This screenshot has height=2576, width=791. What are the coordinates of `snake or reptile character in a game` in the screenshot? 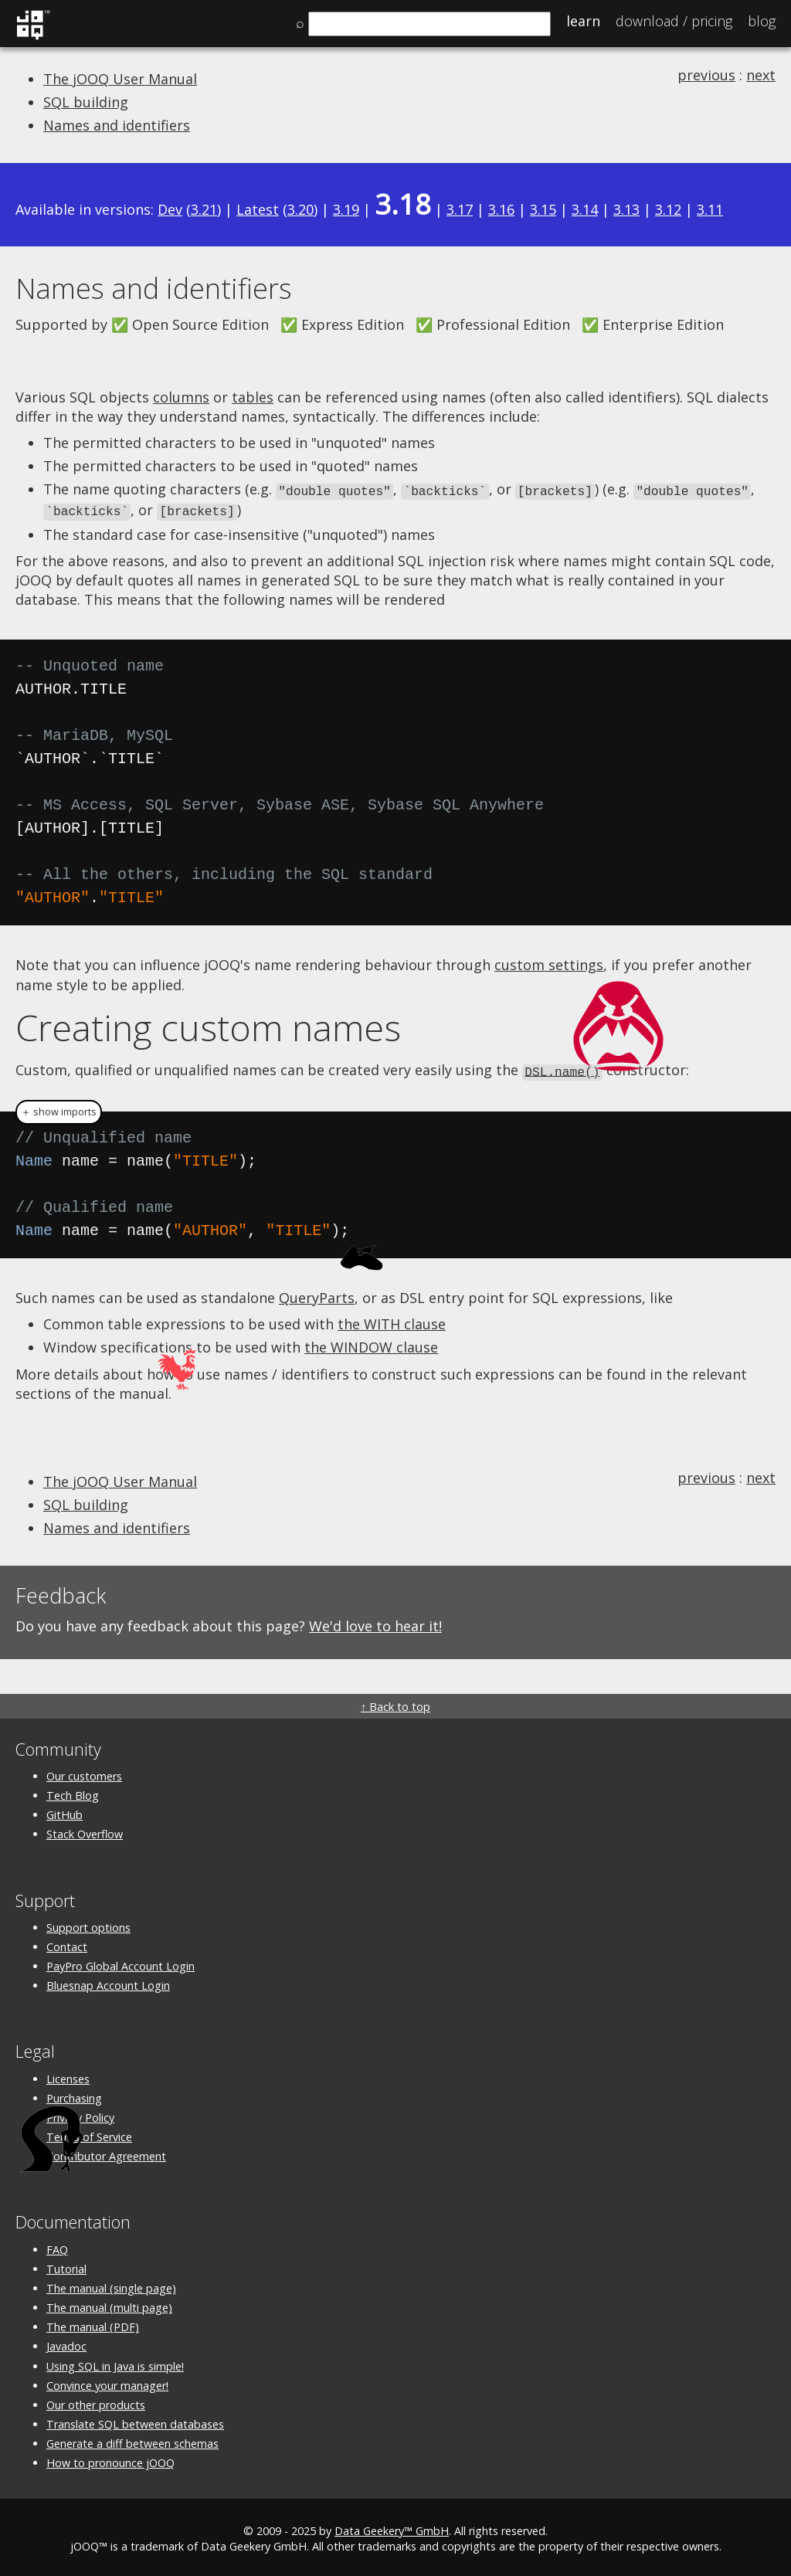 It's located at (52, 2139).